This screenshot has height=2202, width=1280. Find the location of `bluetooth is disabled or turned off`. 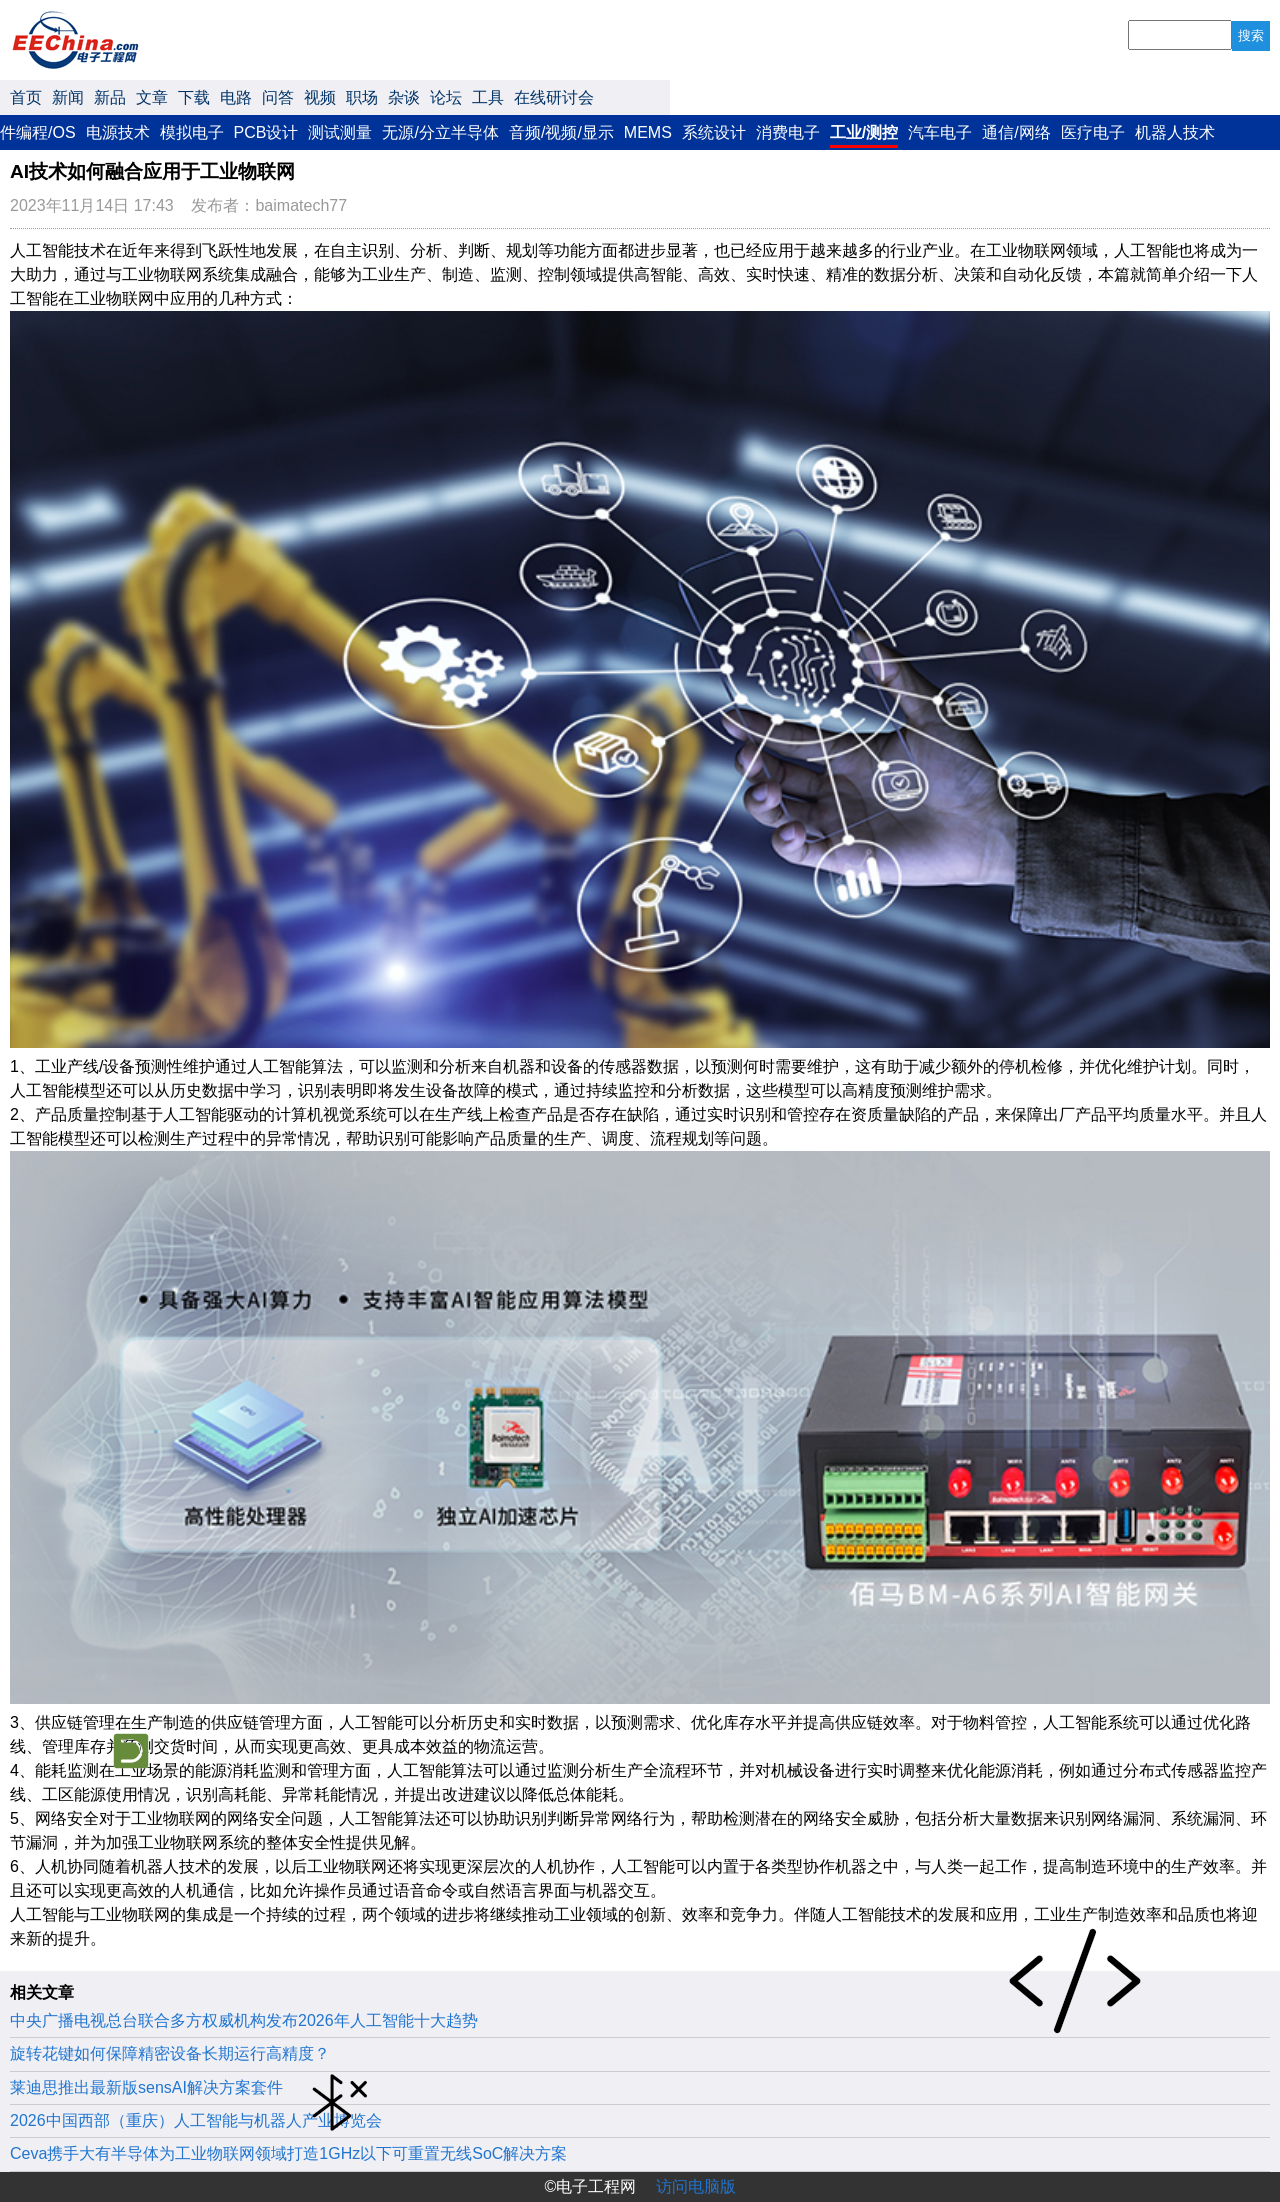

bluetooth is disabled or turned off is located at coordinates (336, 2102).